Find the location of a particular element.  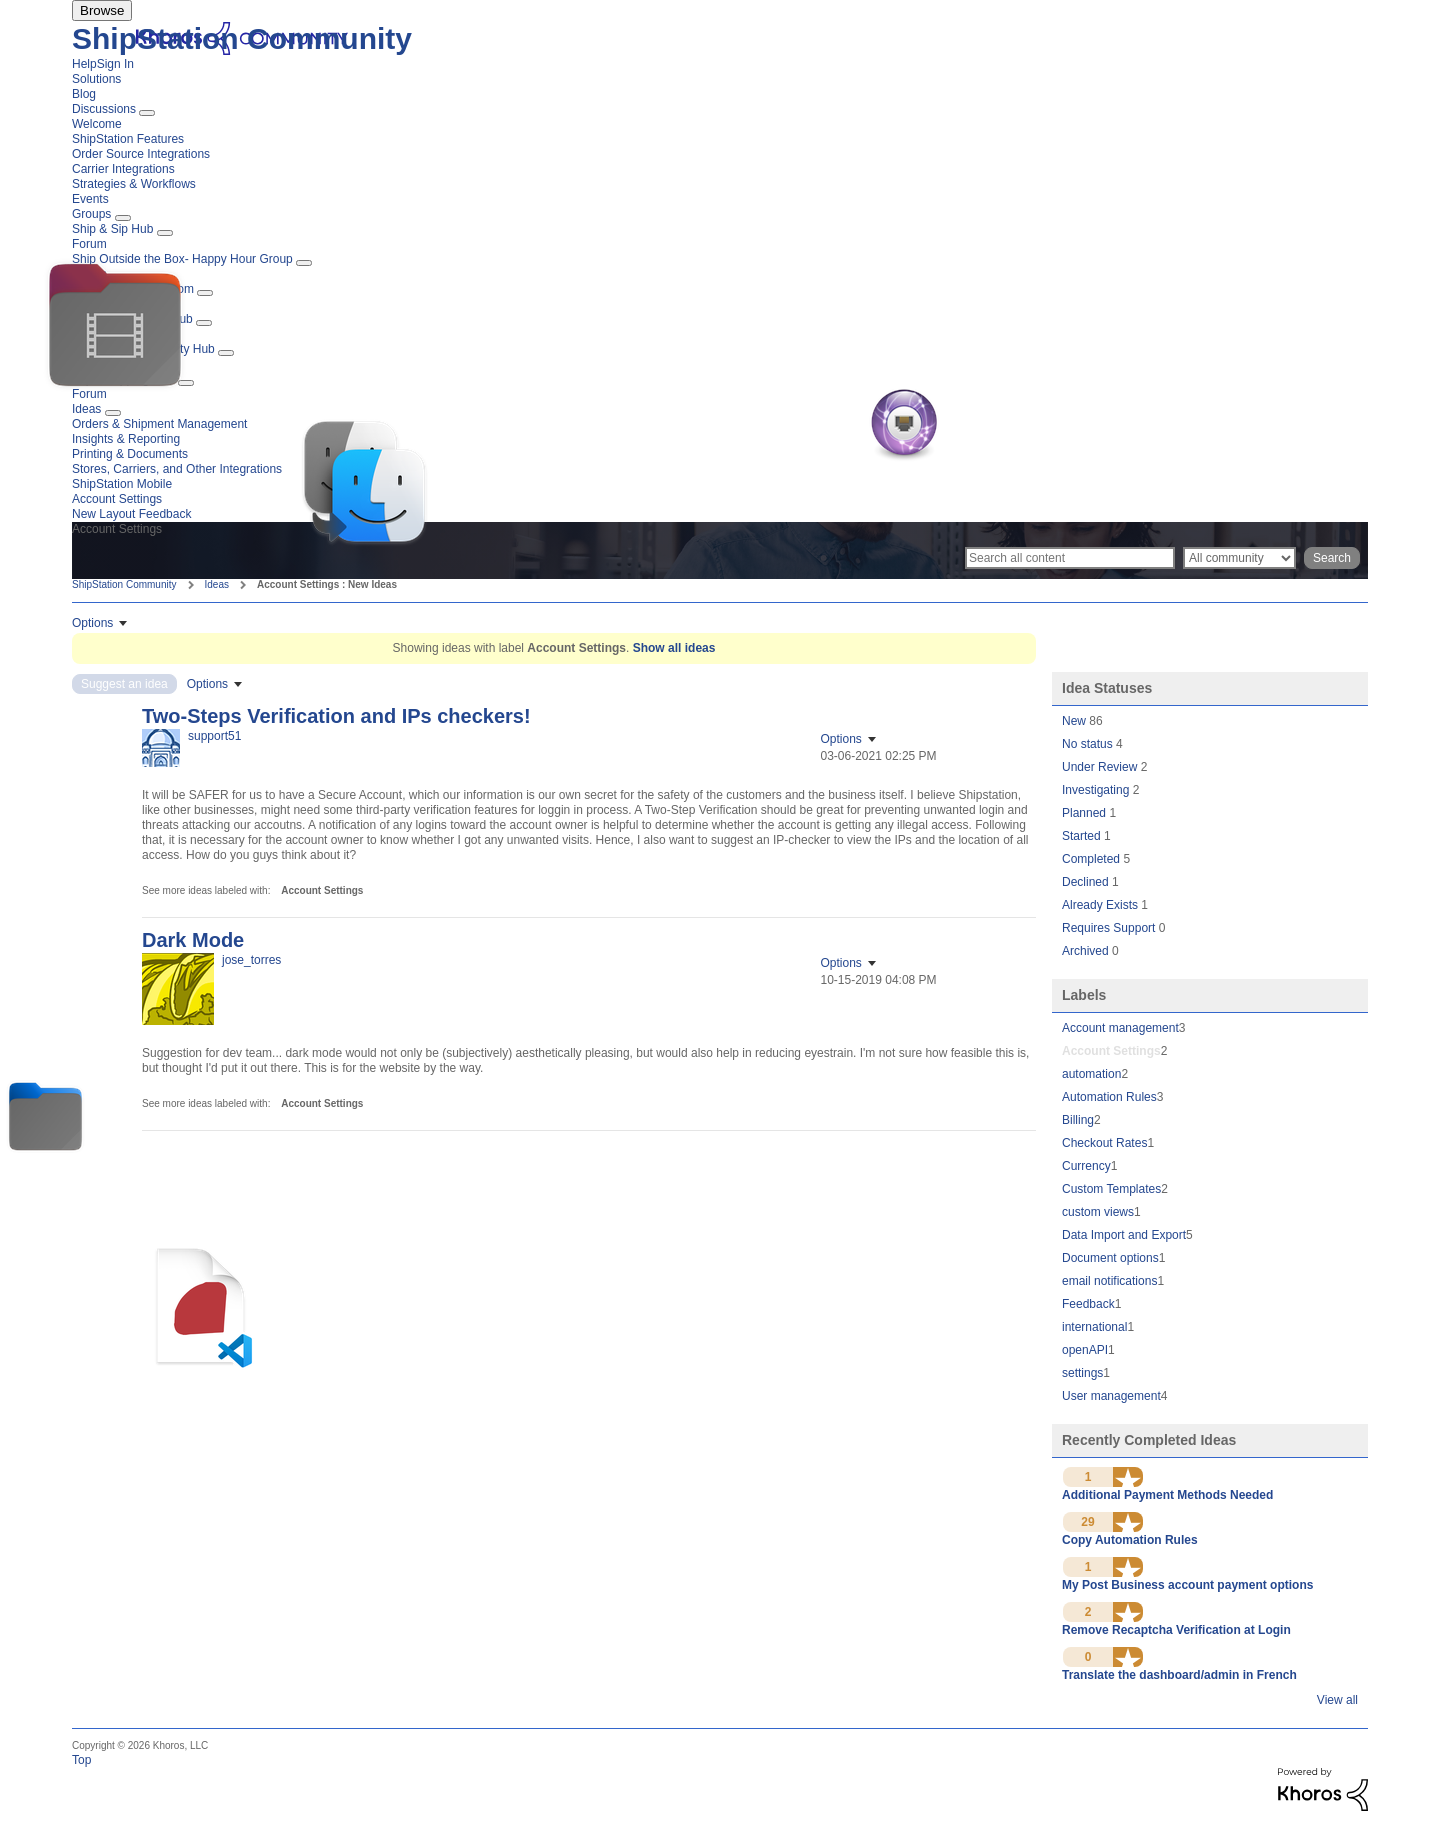

open a ruby file in visual studio code is located at coordinates (200, 1308).